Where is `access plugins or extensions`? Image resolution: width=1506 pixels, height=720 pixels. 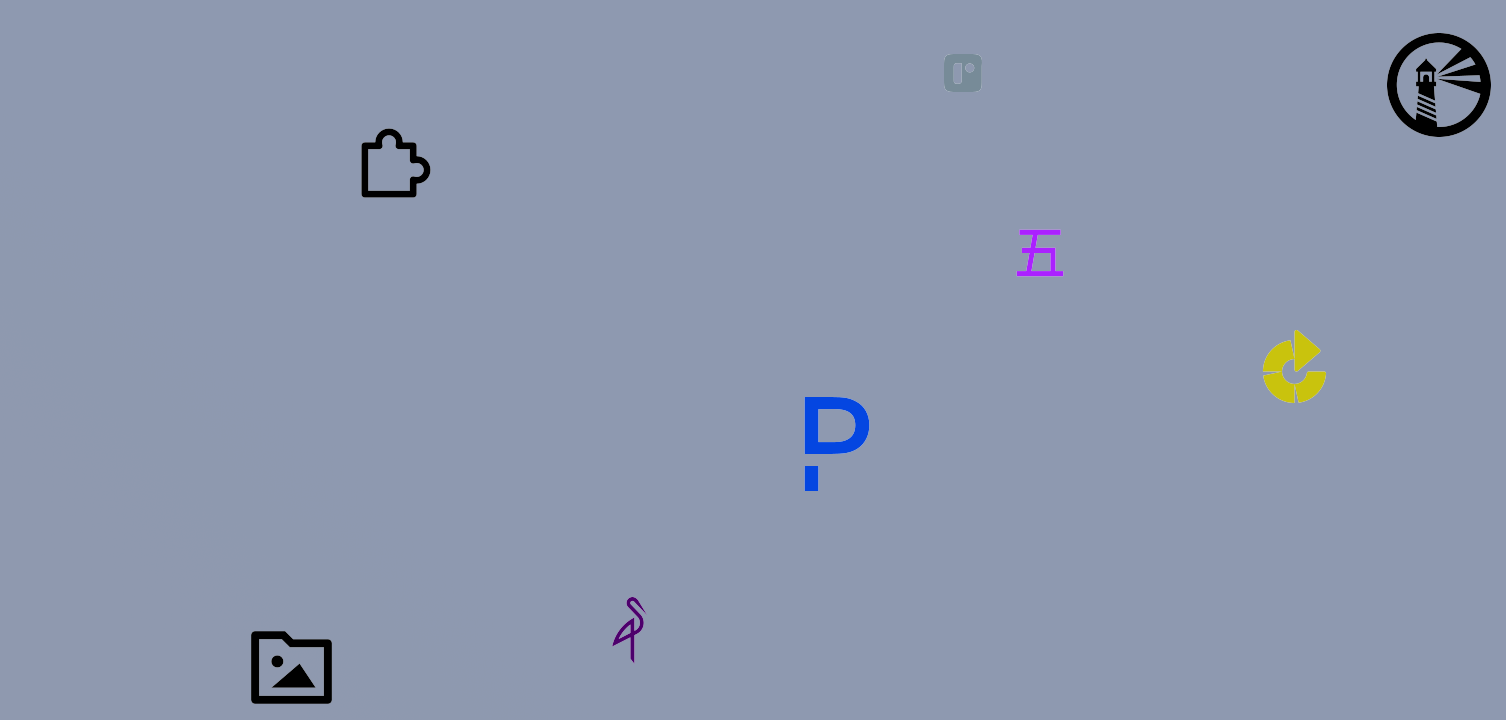
access plugins or extensions is located at coordinates (392, 166).